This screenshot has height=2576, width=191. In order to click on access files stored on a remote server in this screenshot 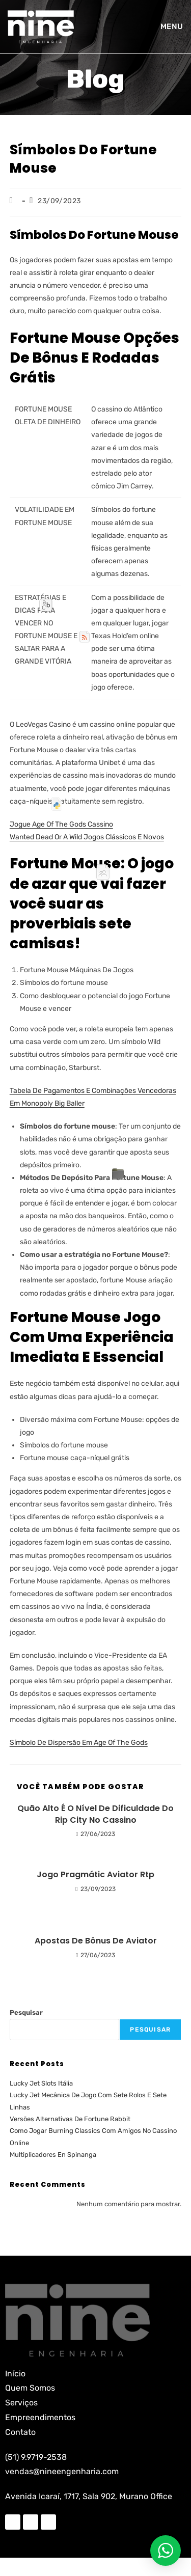, I will do `click(118, 1174)`.